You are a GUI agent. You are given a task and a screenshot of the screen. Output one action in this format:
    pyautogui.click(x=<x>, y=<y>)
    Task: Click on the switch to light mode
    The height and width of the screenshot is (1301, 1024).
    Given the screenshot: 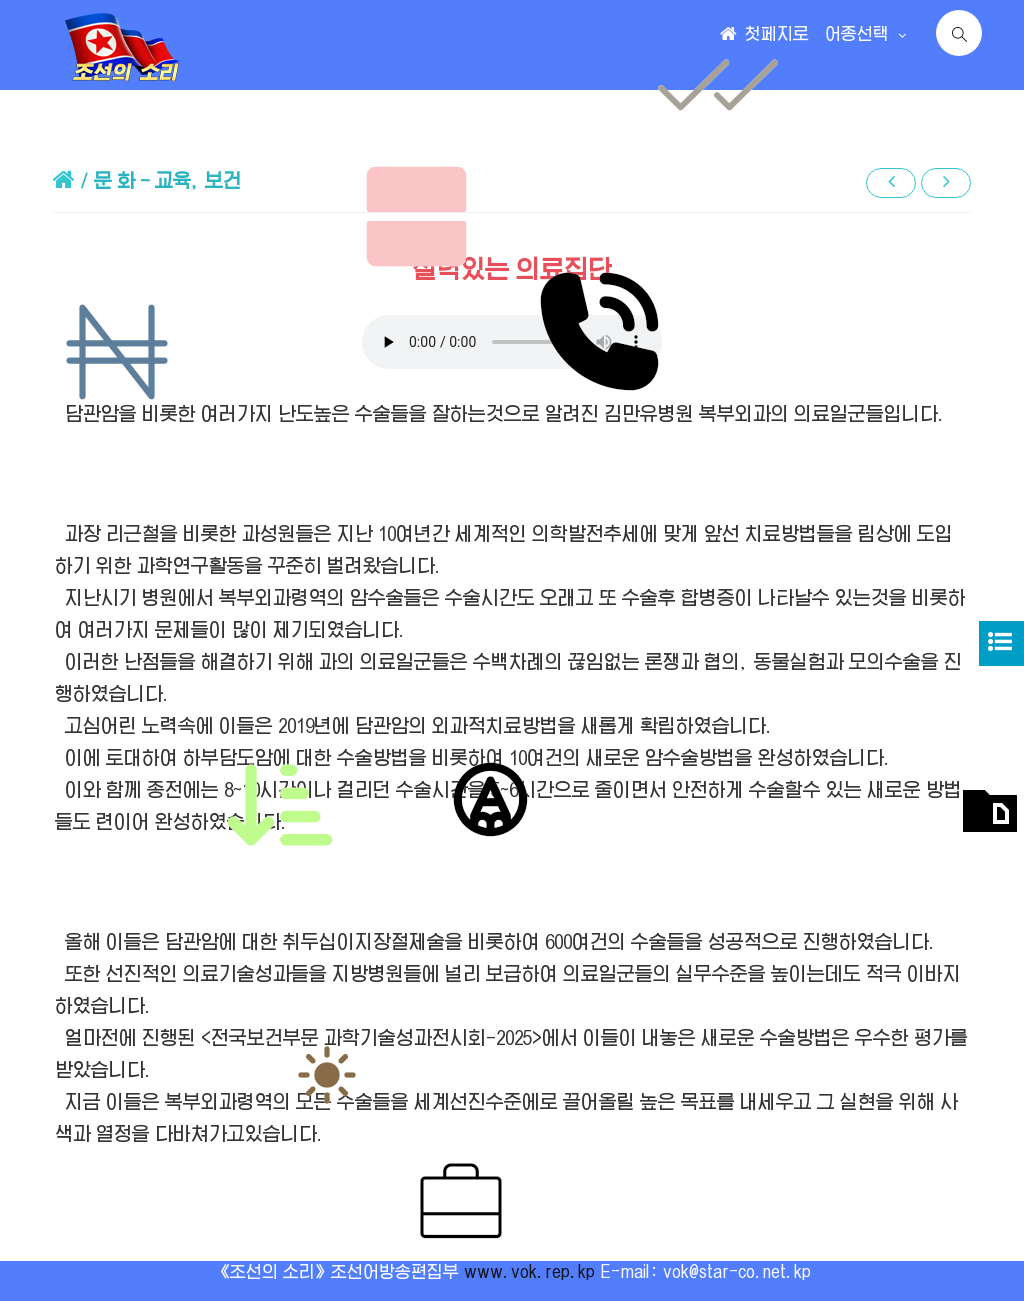 What is the action you would take?
    pyautogui.click(x=327, y=1075)
    